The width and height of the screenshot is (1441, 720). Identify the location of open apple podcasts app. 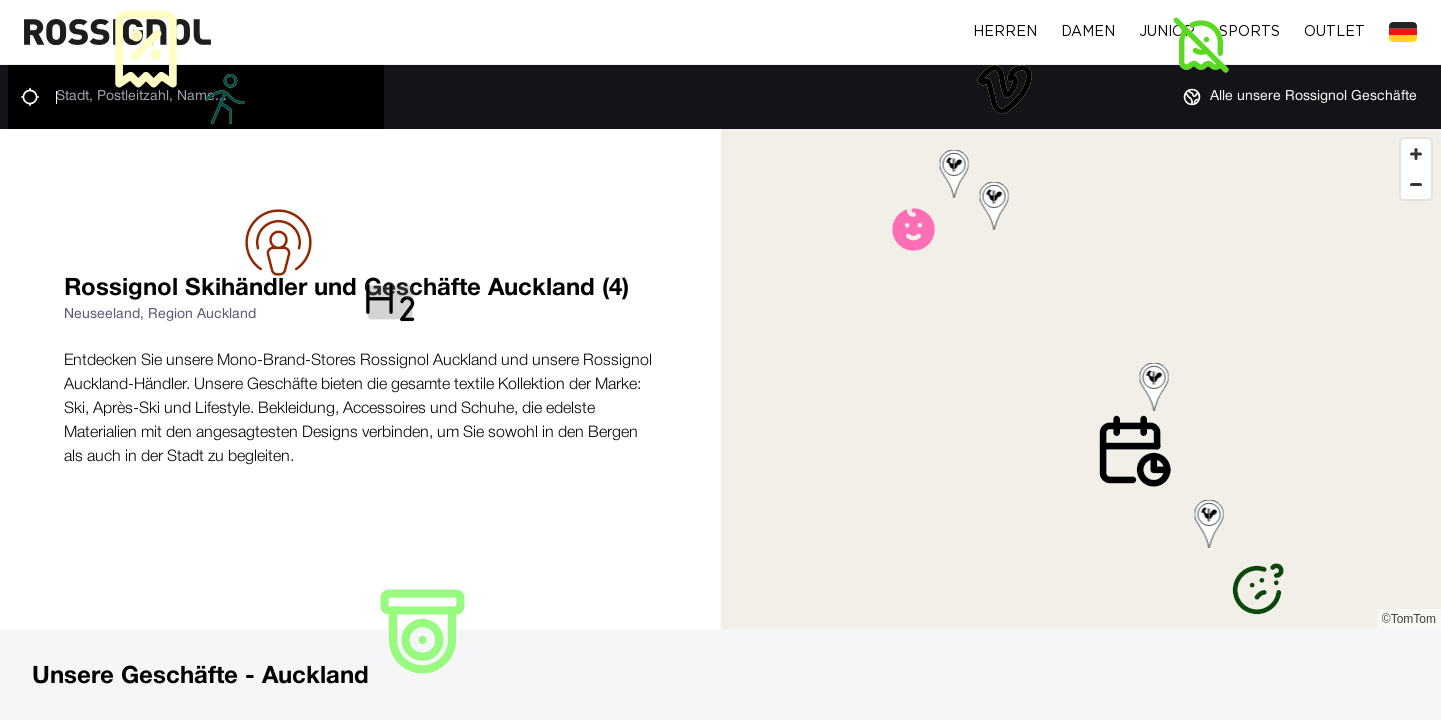
(278, 242).